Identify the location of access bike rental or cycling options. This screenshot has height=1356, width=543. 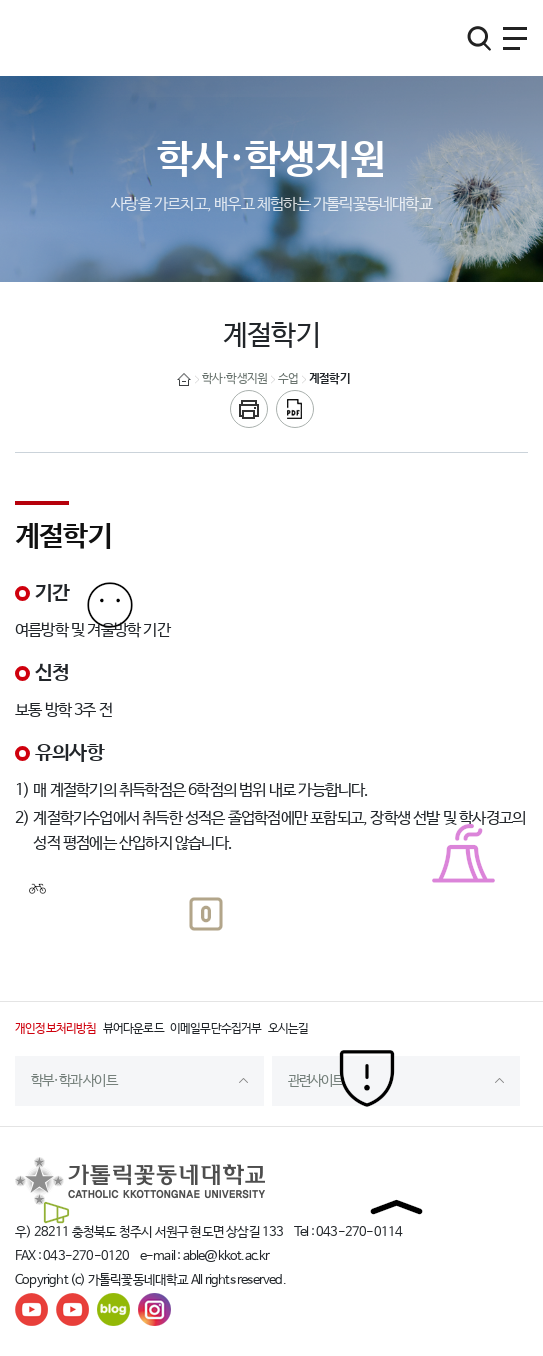
(37, 888).